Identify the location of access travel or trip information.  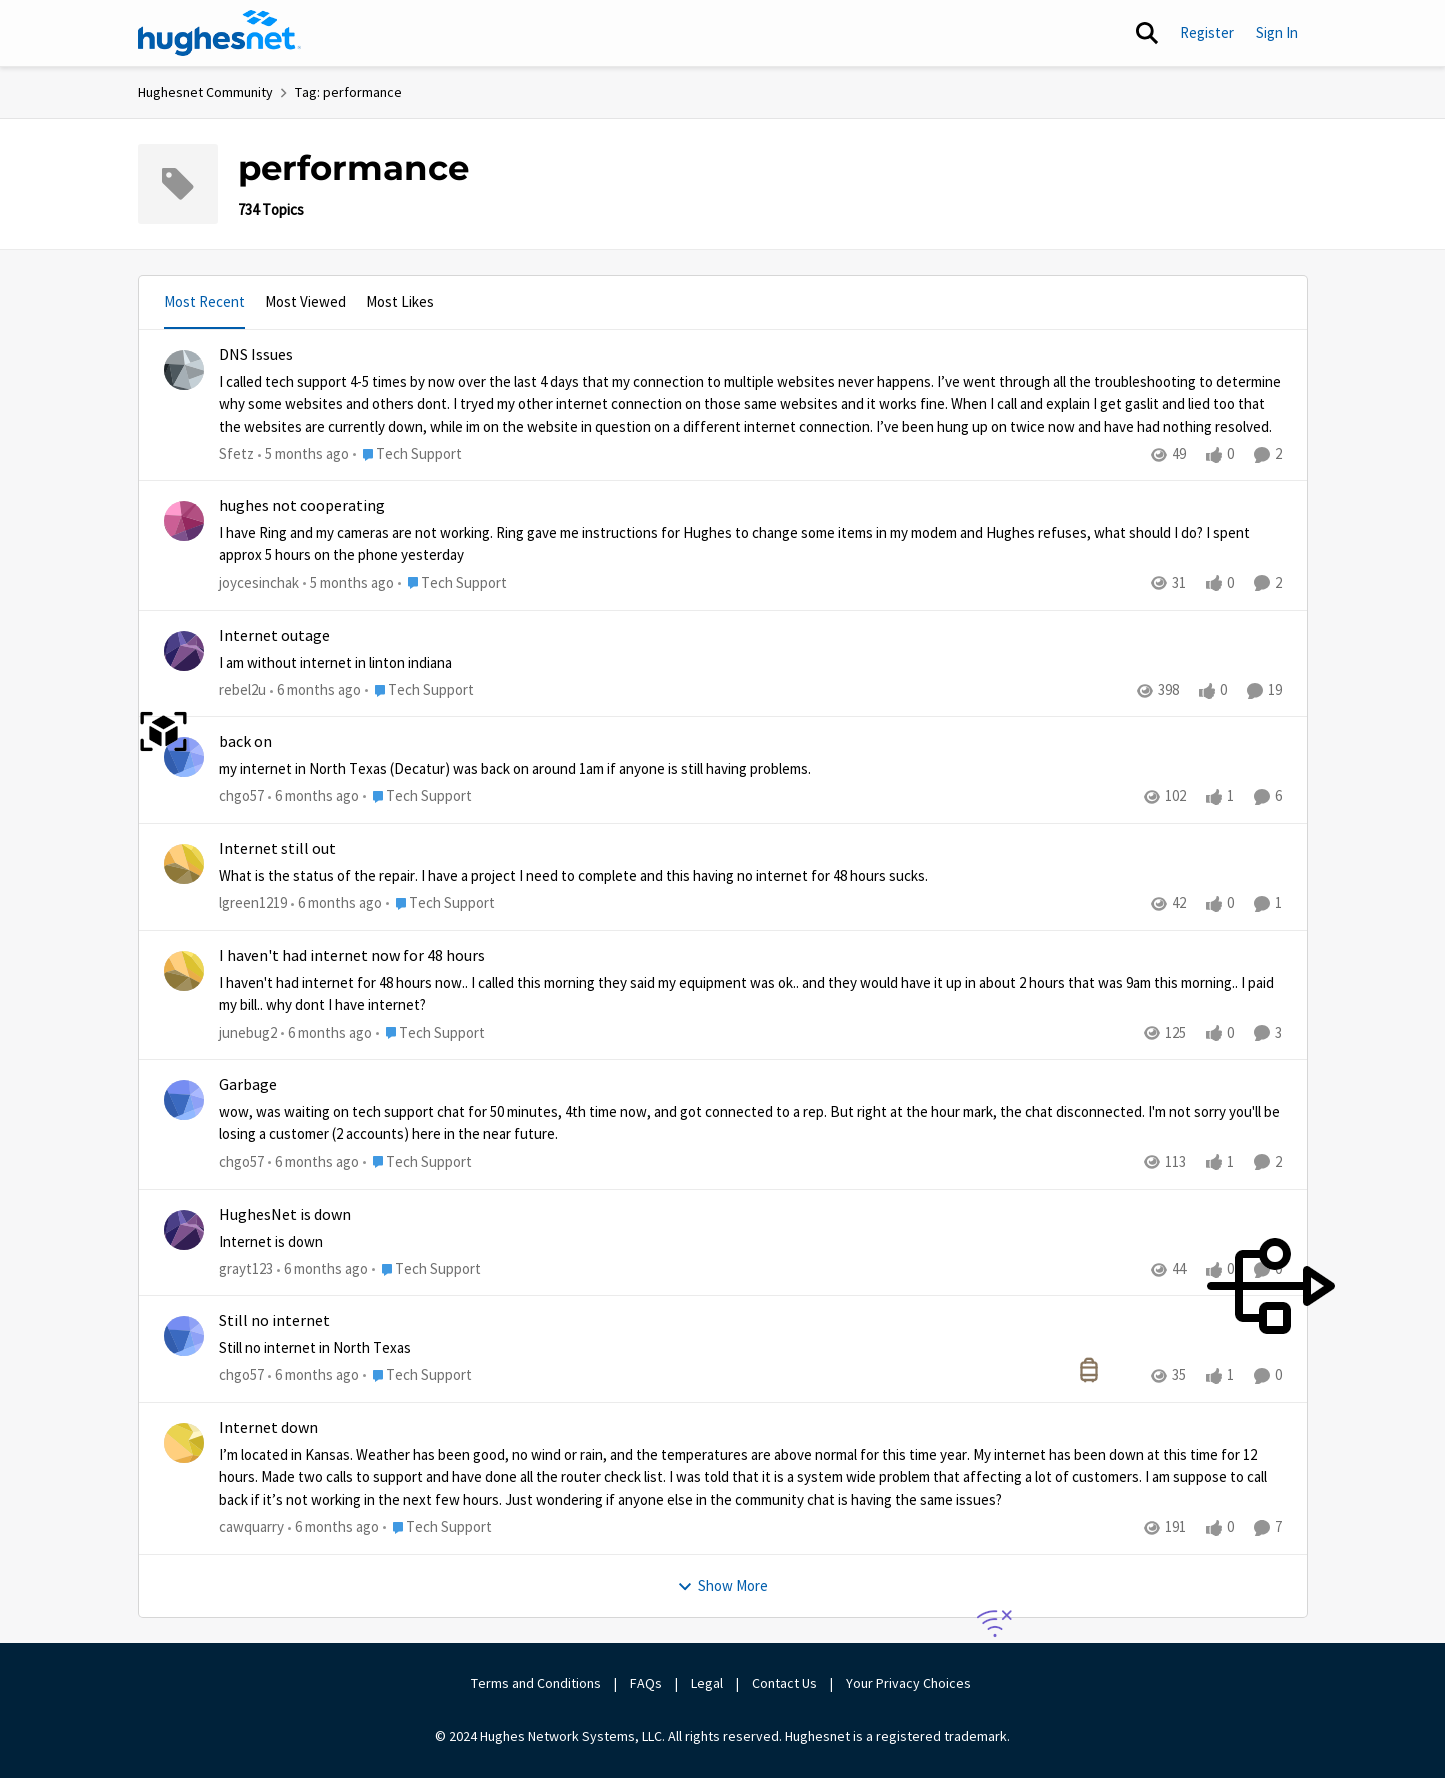
(1089, 1370).